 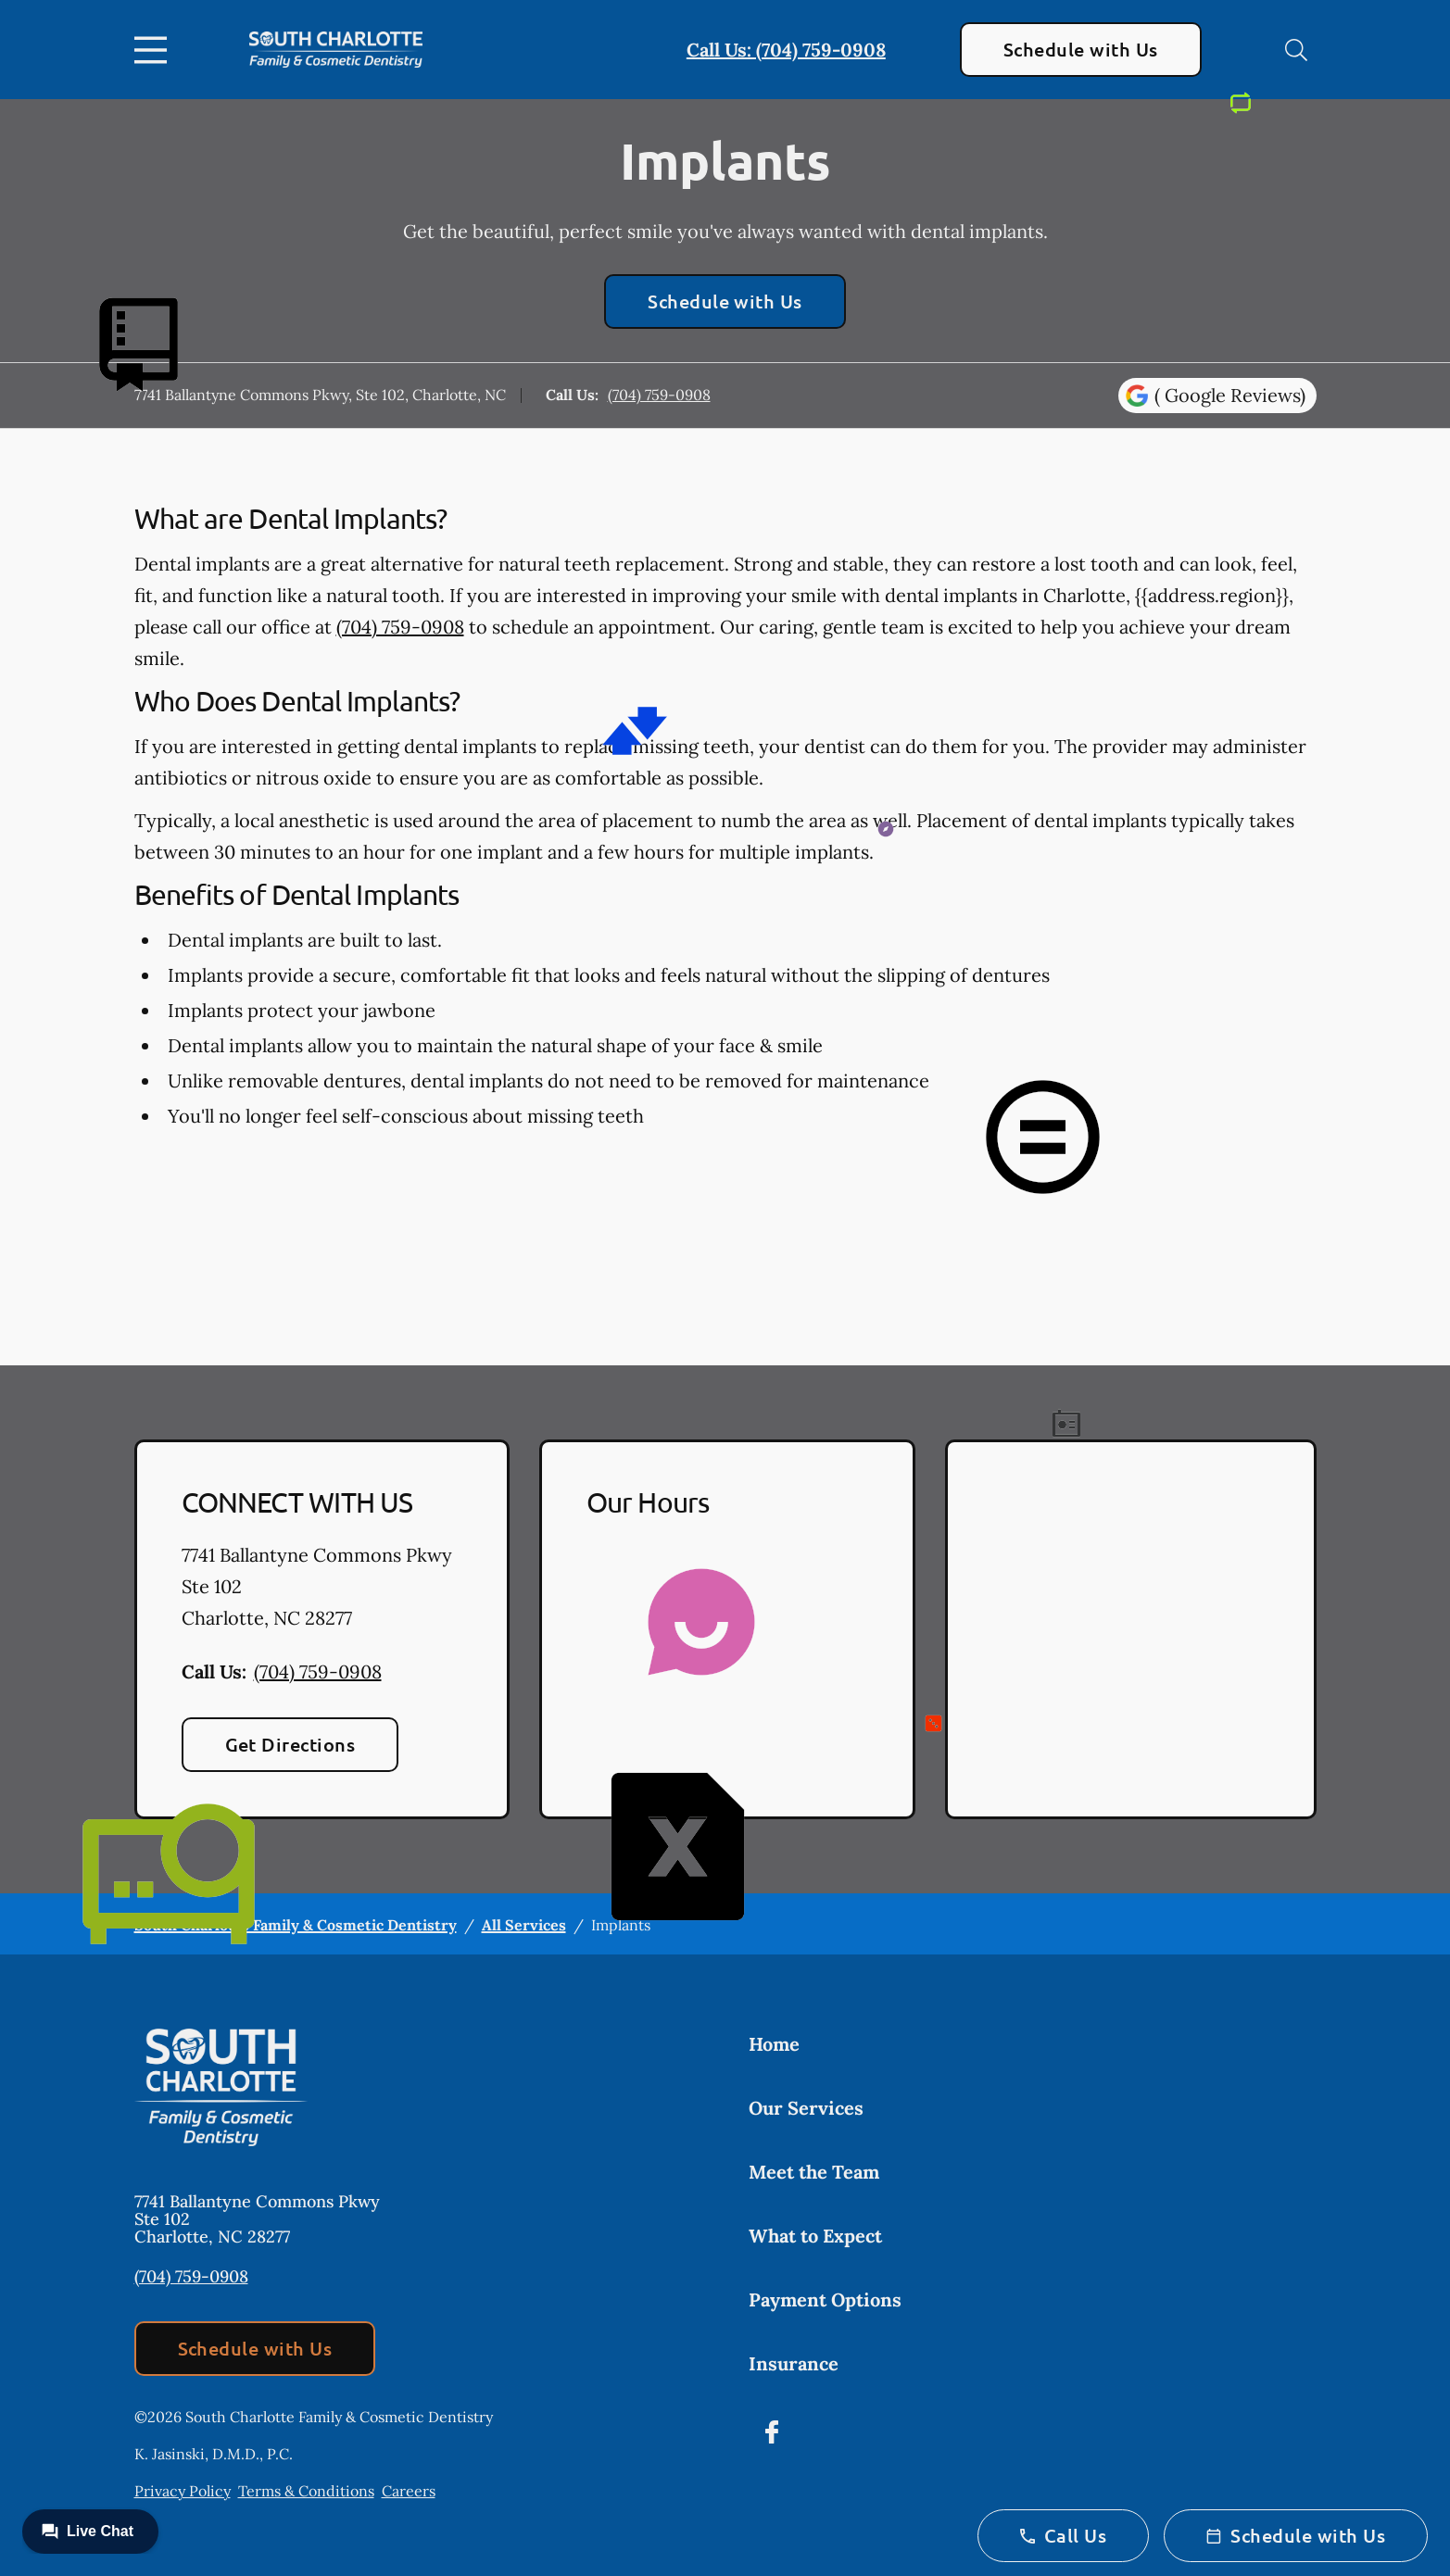 What do you see at coordinates (677, 1846) in the screenshot?
I see `open an excel spreadsheet file` at bounding box center [677, 1846].